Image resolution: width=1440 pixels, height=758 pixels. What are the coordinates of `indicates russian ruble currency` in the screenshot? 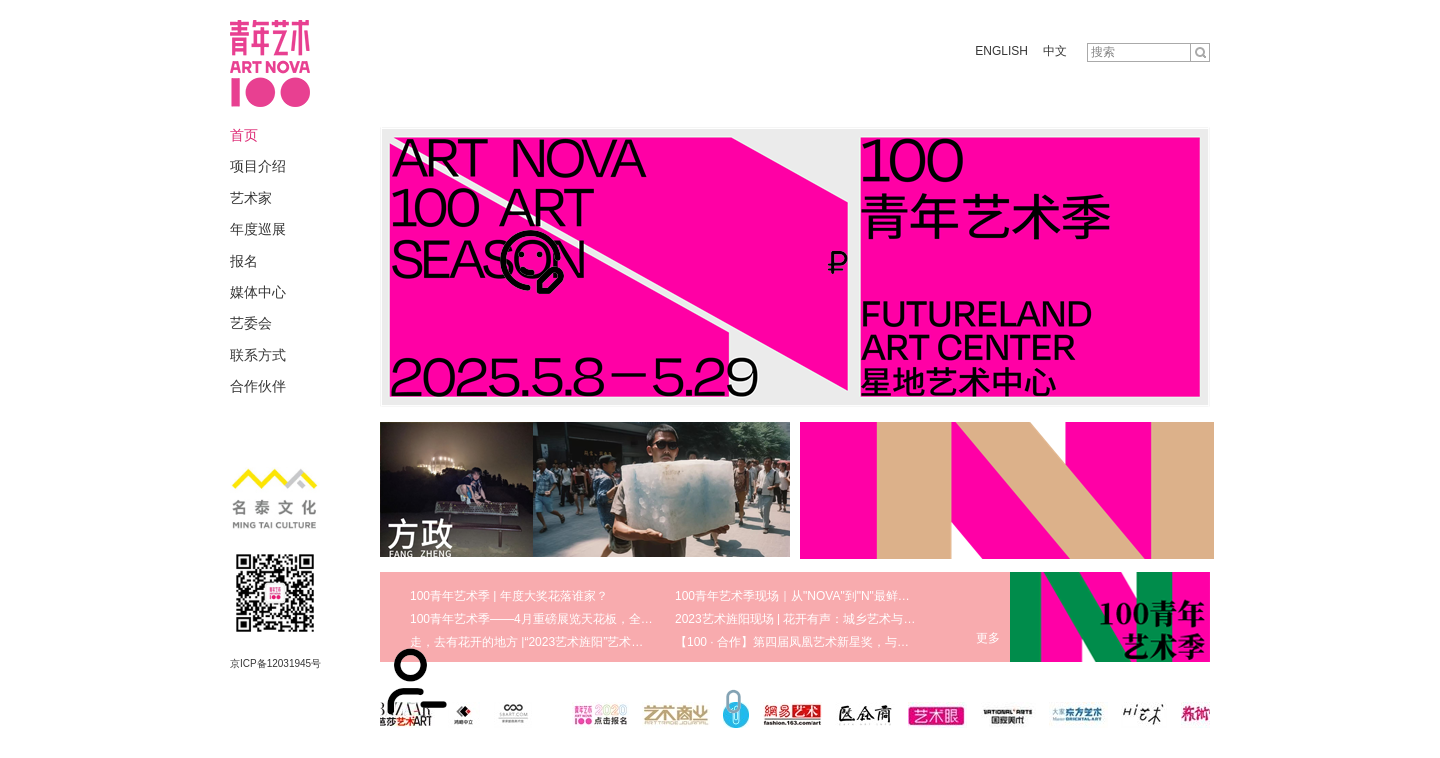 It's located at (838, 262).